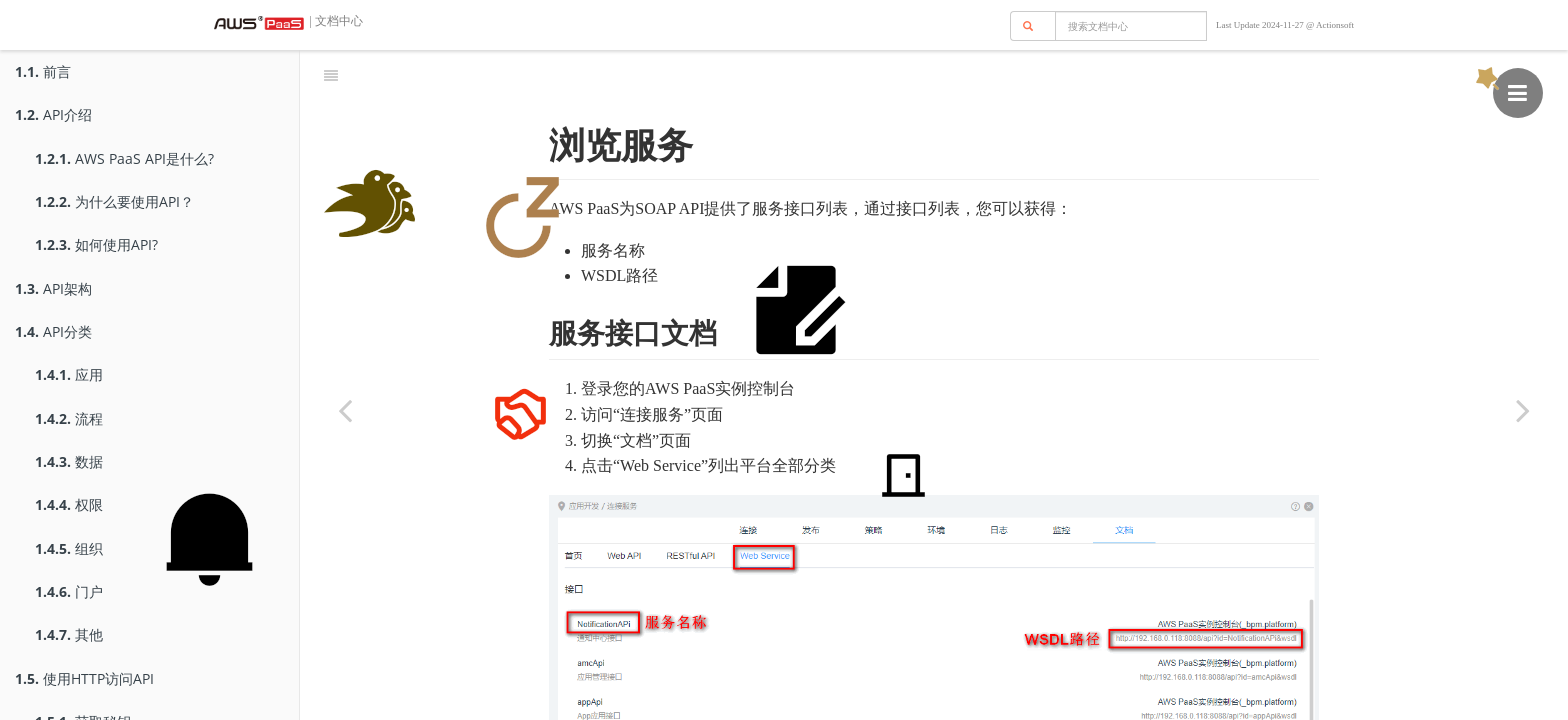 Image resolution: width=1568 pixels, height=720 pixels. What do you see at coordinates (209, 536) in the screenshot?
I see `view your notifications` at bounding box center [209, 536].